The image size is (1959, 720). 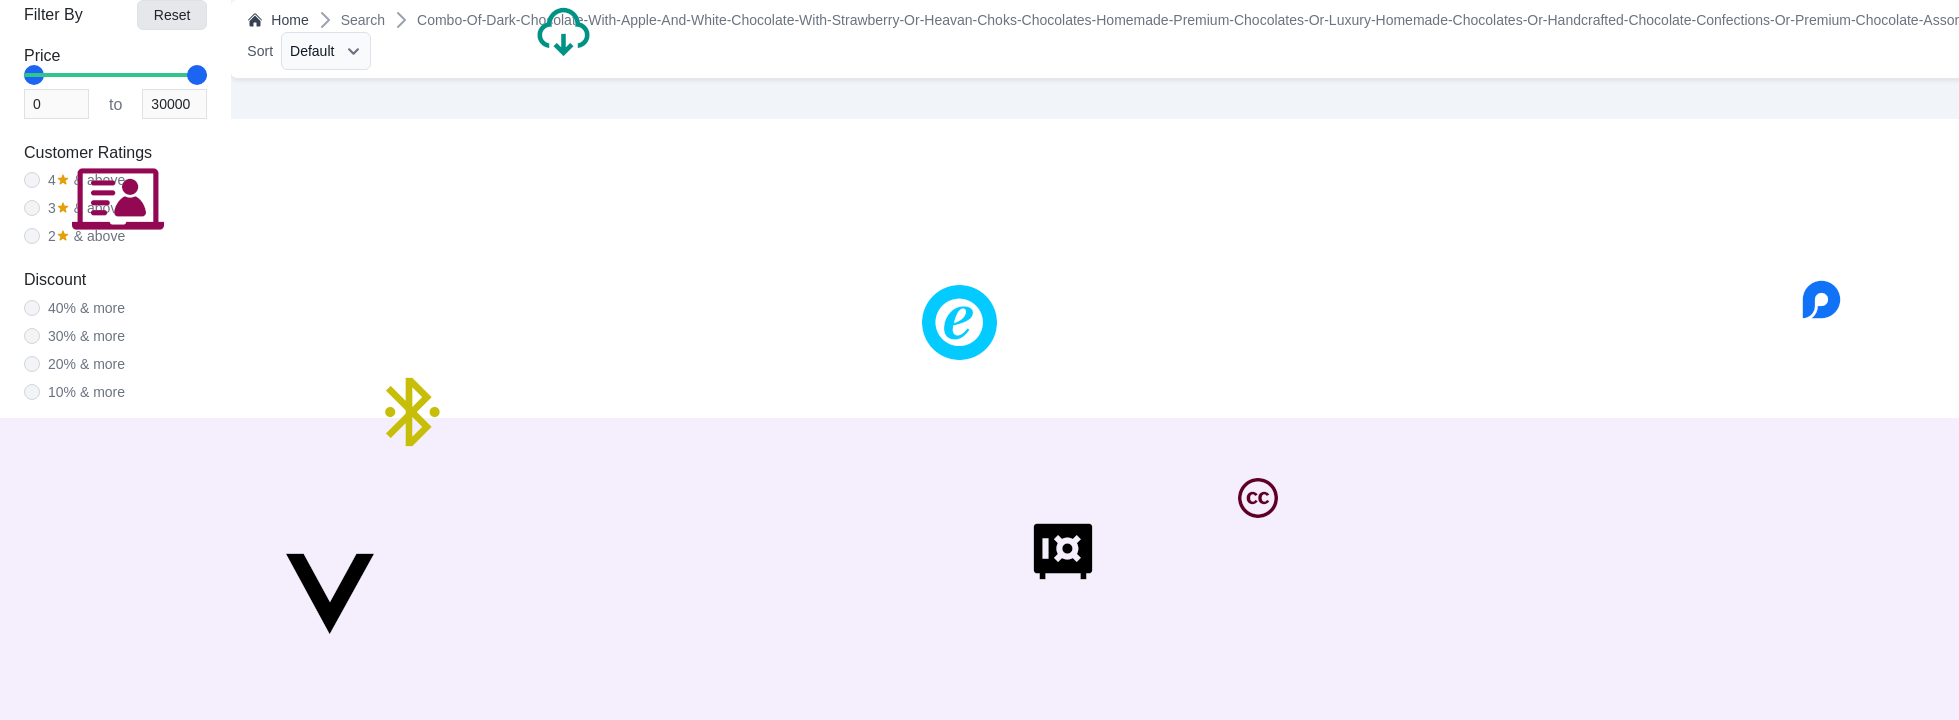 I want to click on trusted shops certification badge indicating verified seller status, so click(x=959, y=322).